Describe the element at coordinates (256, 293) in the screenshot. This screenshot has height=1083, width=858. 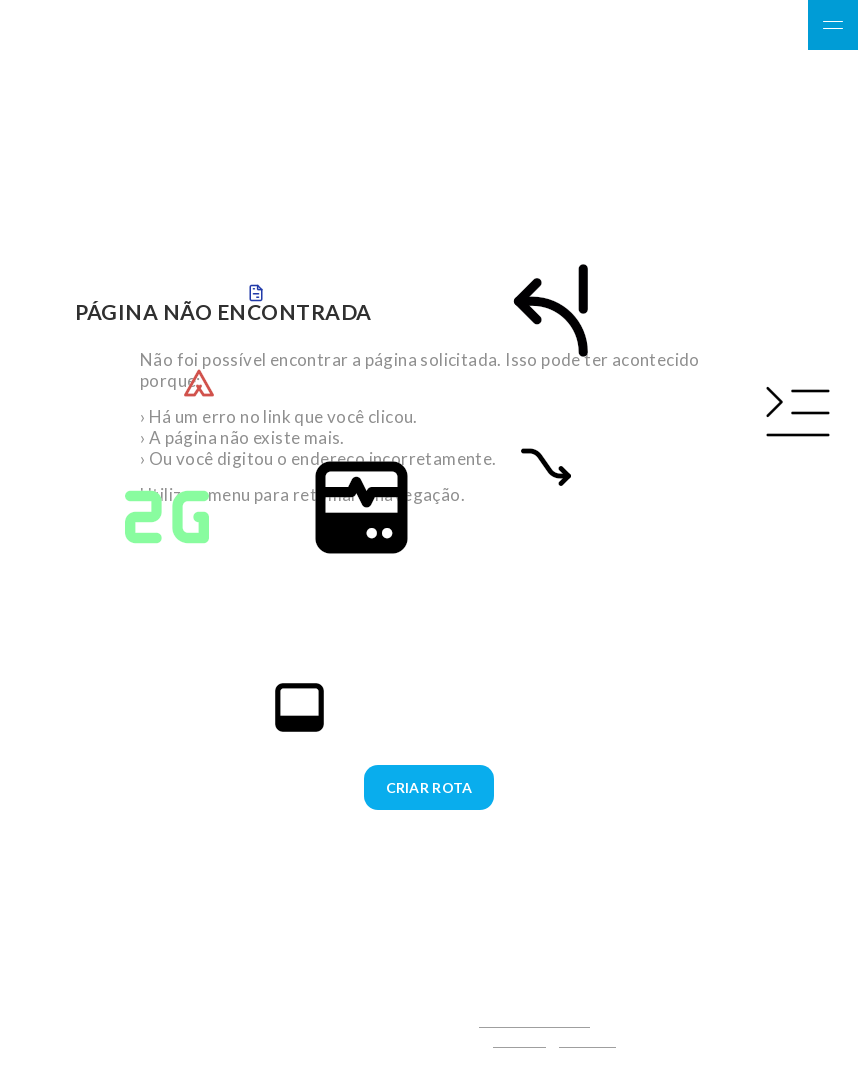
I see `view invoice or billing document` at that location.